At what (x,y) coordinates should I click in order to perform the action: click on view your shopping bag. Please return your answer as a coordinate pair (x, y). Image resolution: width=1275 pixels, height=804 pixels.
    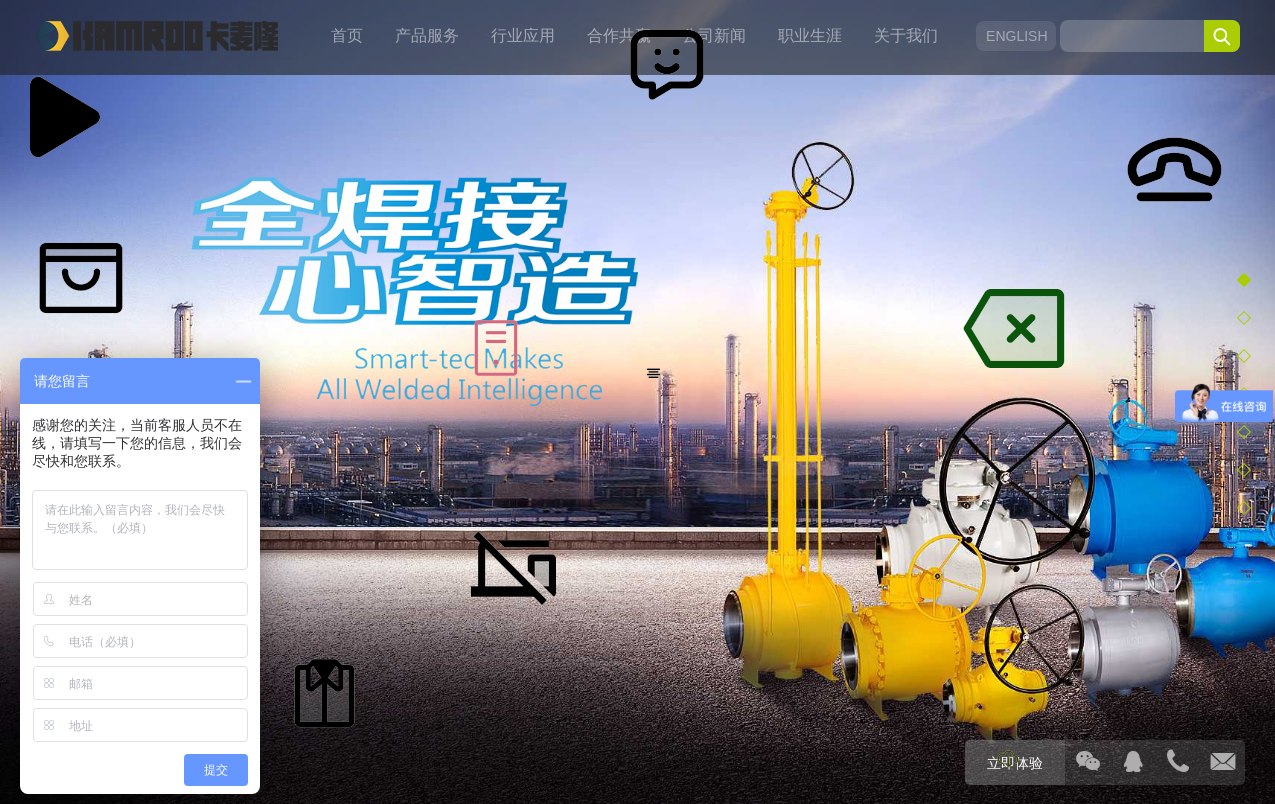
    Looking at the image, I should click on (81, 278).